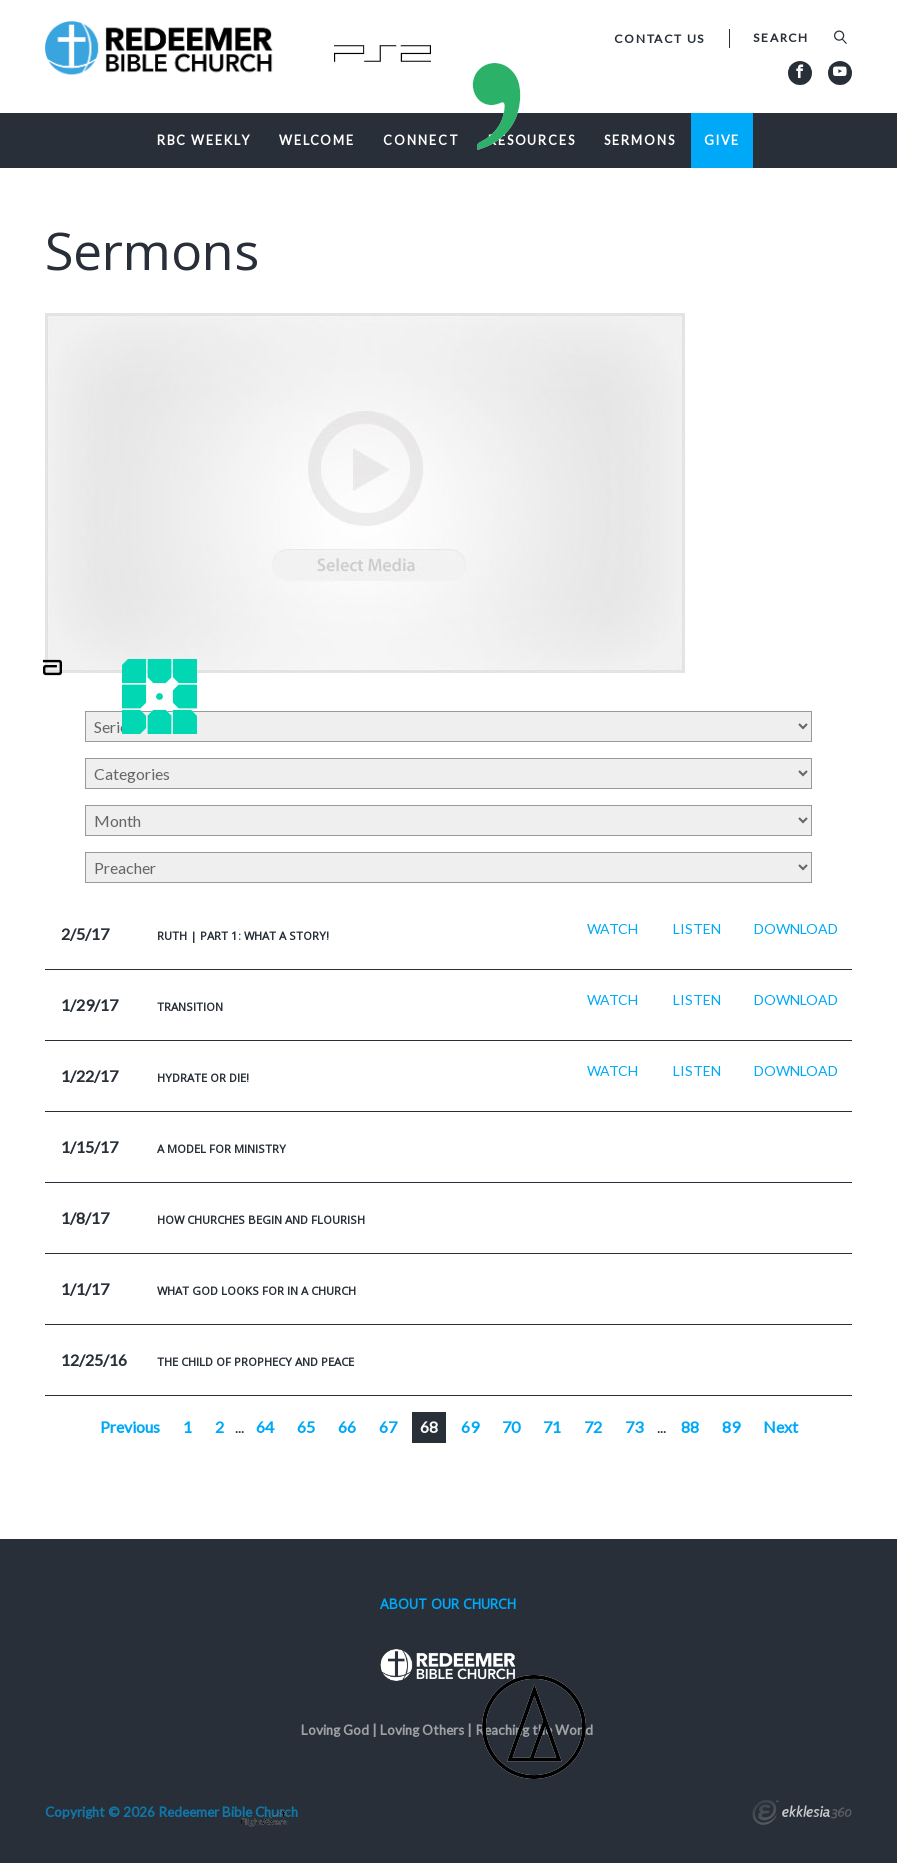 This screenshot has height=1863, width=897. Describe the element at coordinates (382, 53) in the screenshot. I see `playstation 2 brand logo` at that location.